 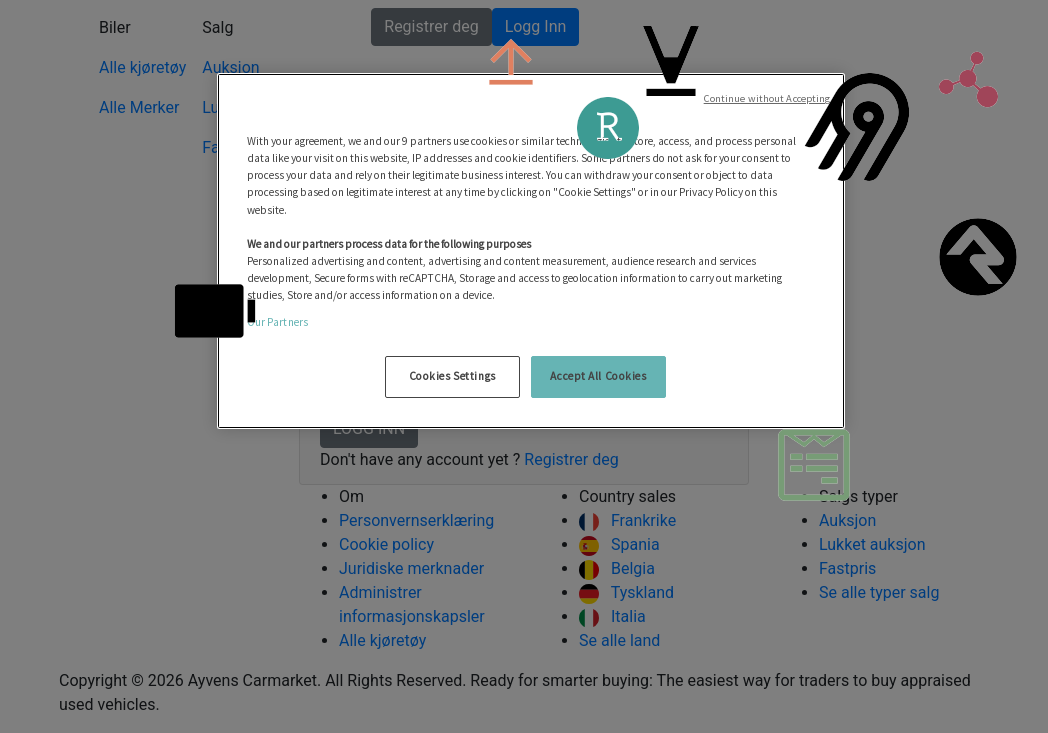 What do you see at coordinates (213, 311) in the screenshot?
I see `indicates current battery level` at bounding box center [213, 311].